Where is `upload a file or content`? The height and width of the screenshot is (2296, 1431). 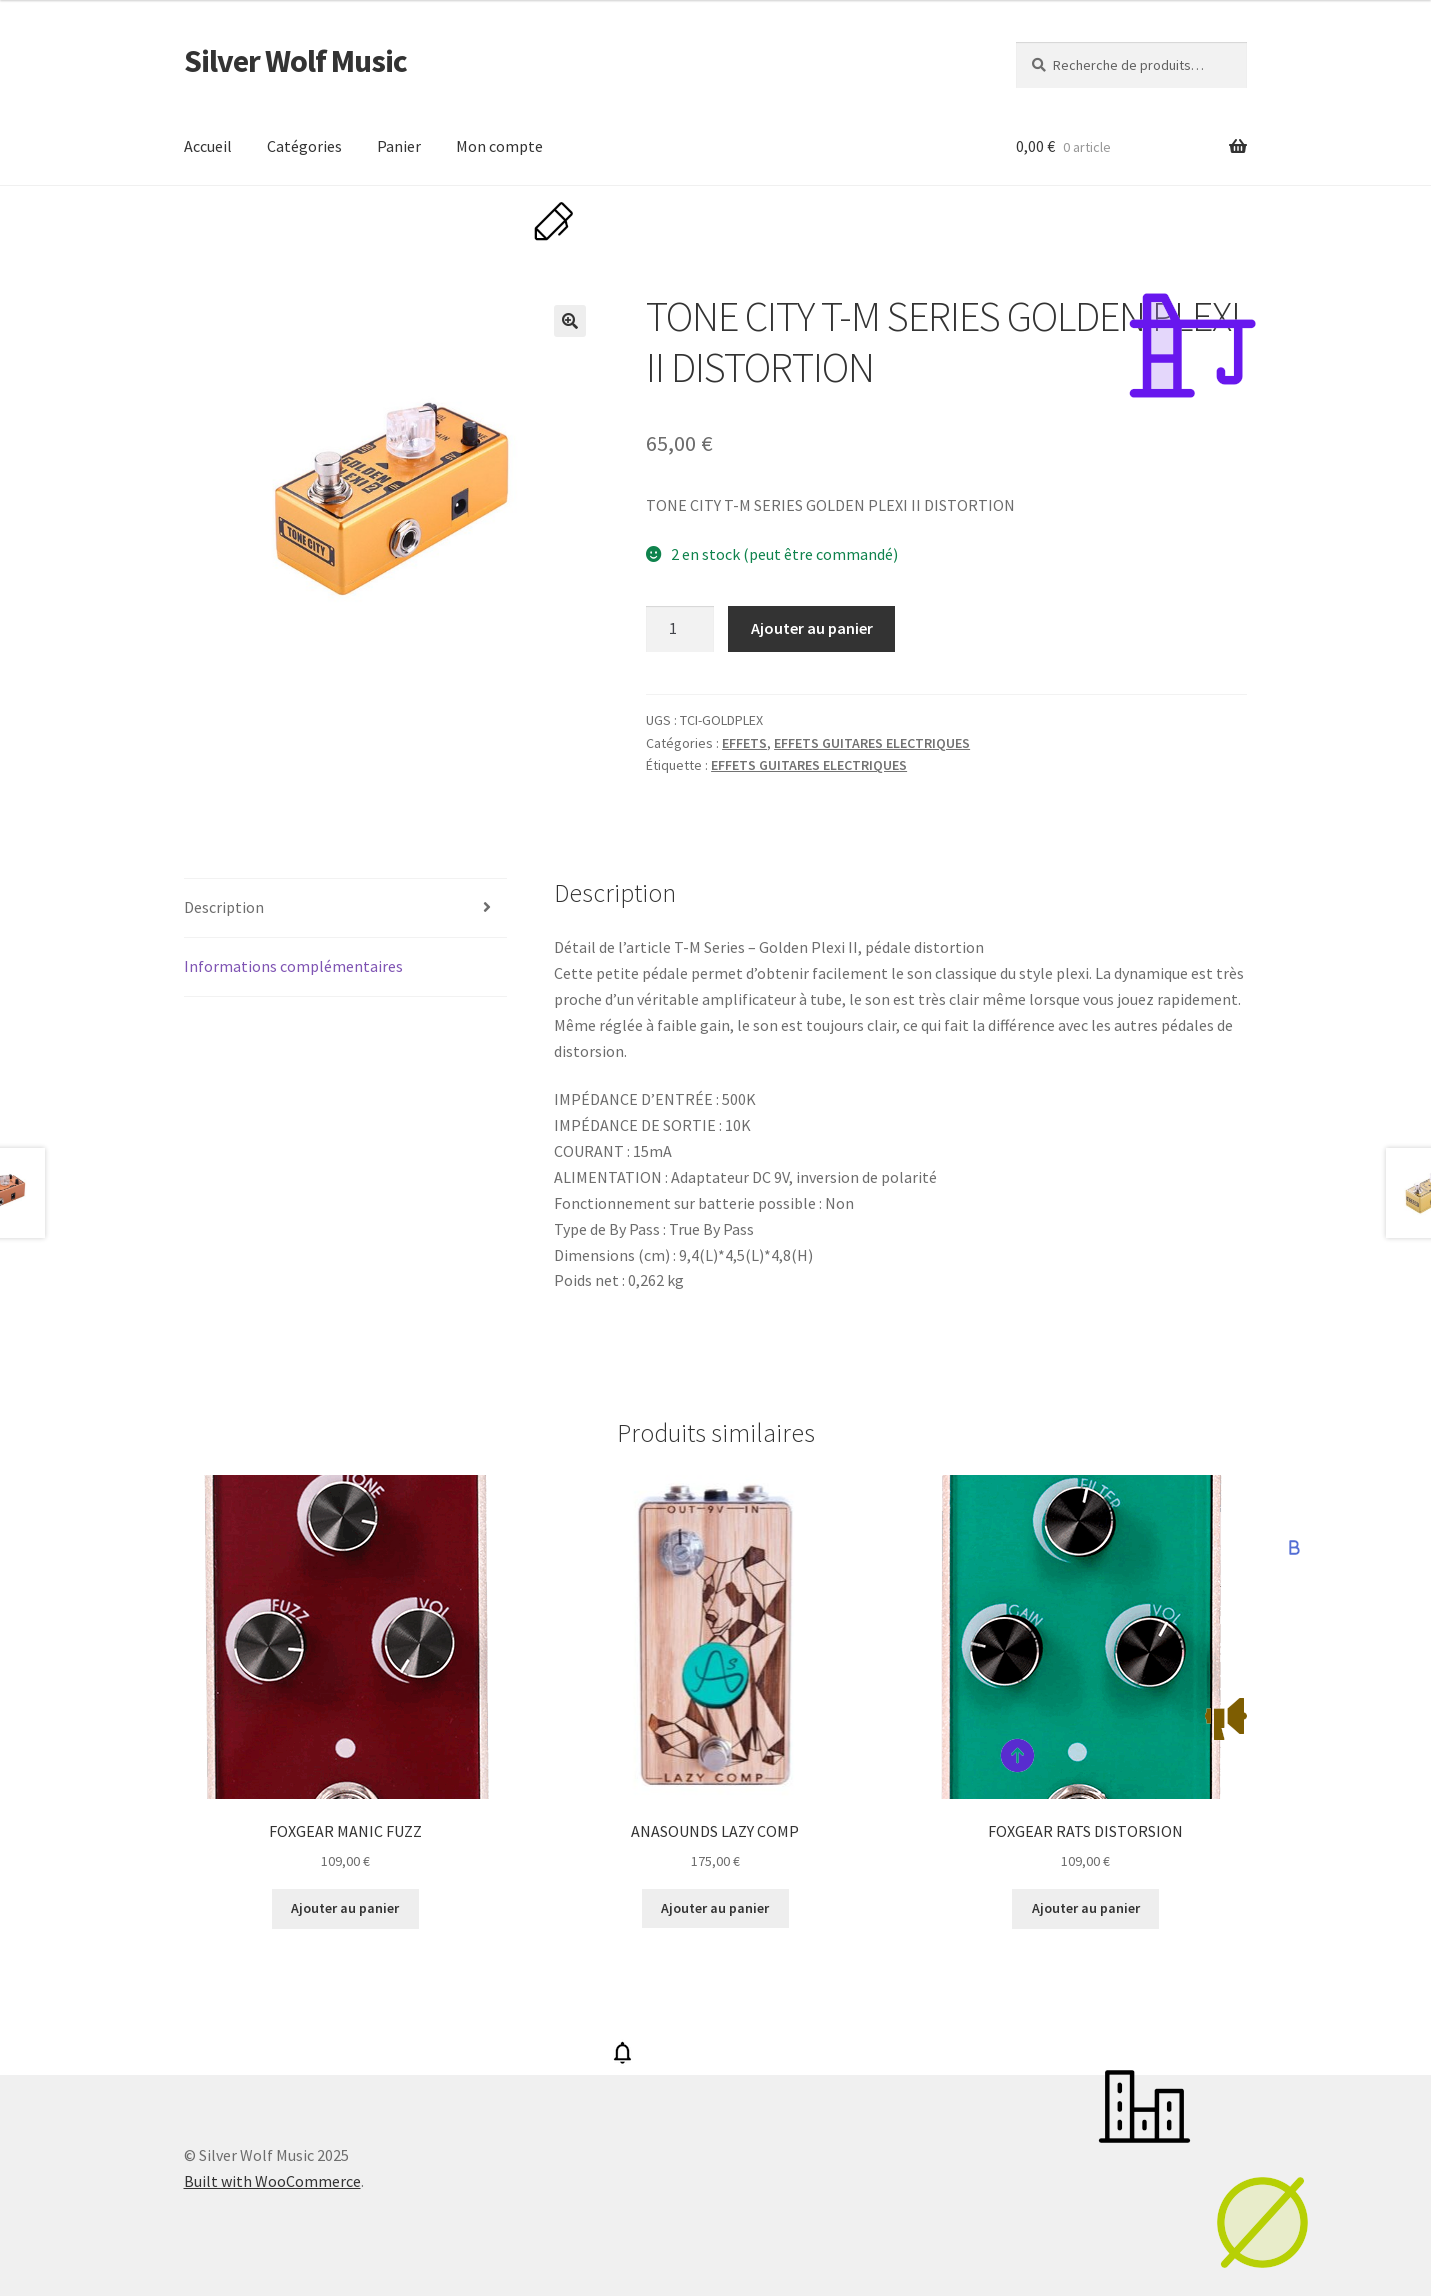
upload a file or content is located at coordinates (1017, 1755).